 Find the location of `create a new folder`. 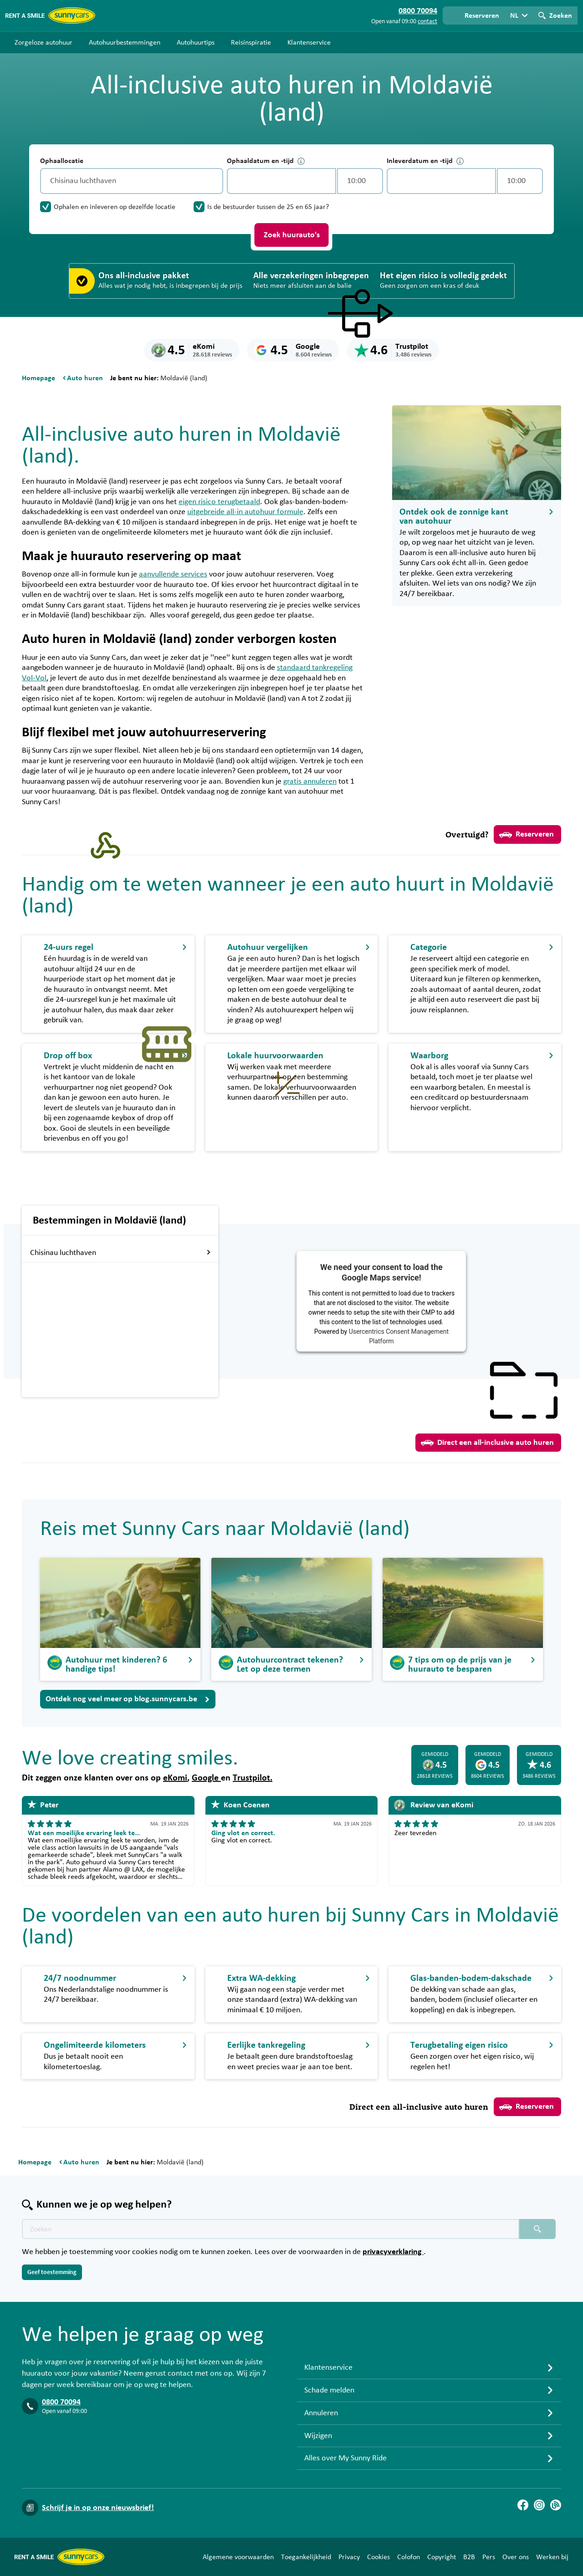

create a new folder is located at coordinates (524, 1390).